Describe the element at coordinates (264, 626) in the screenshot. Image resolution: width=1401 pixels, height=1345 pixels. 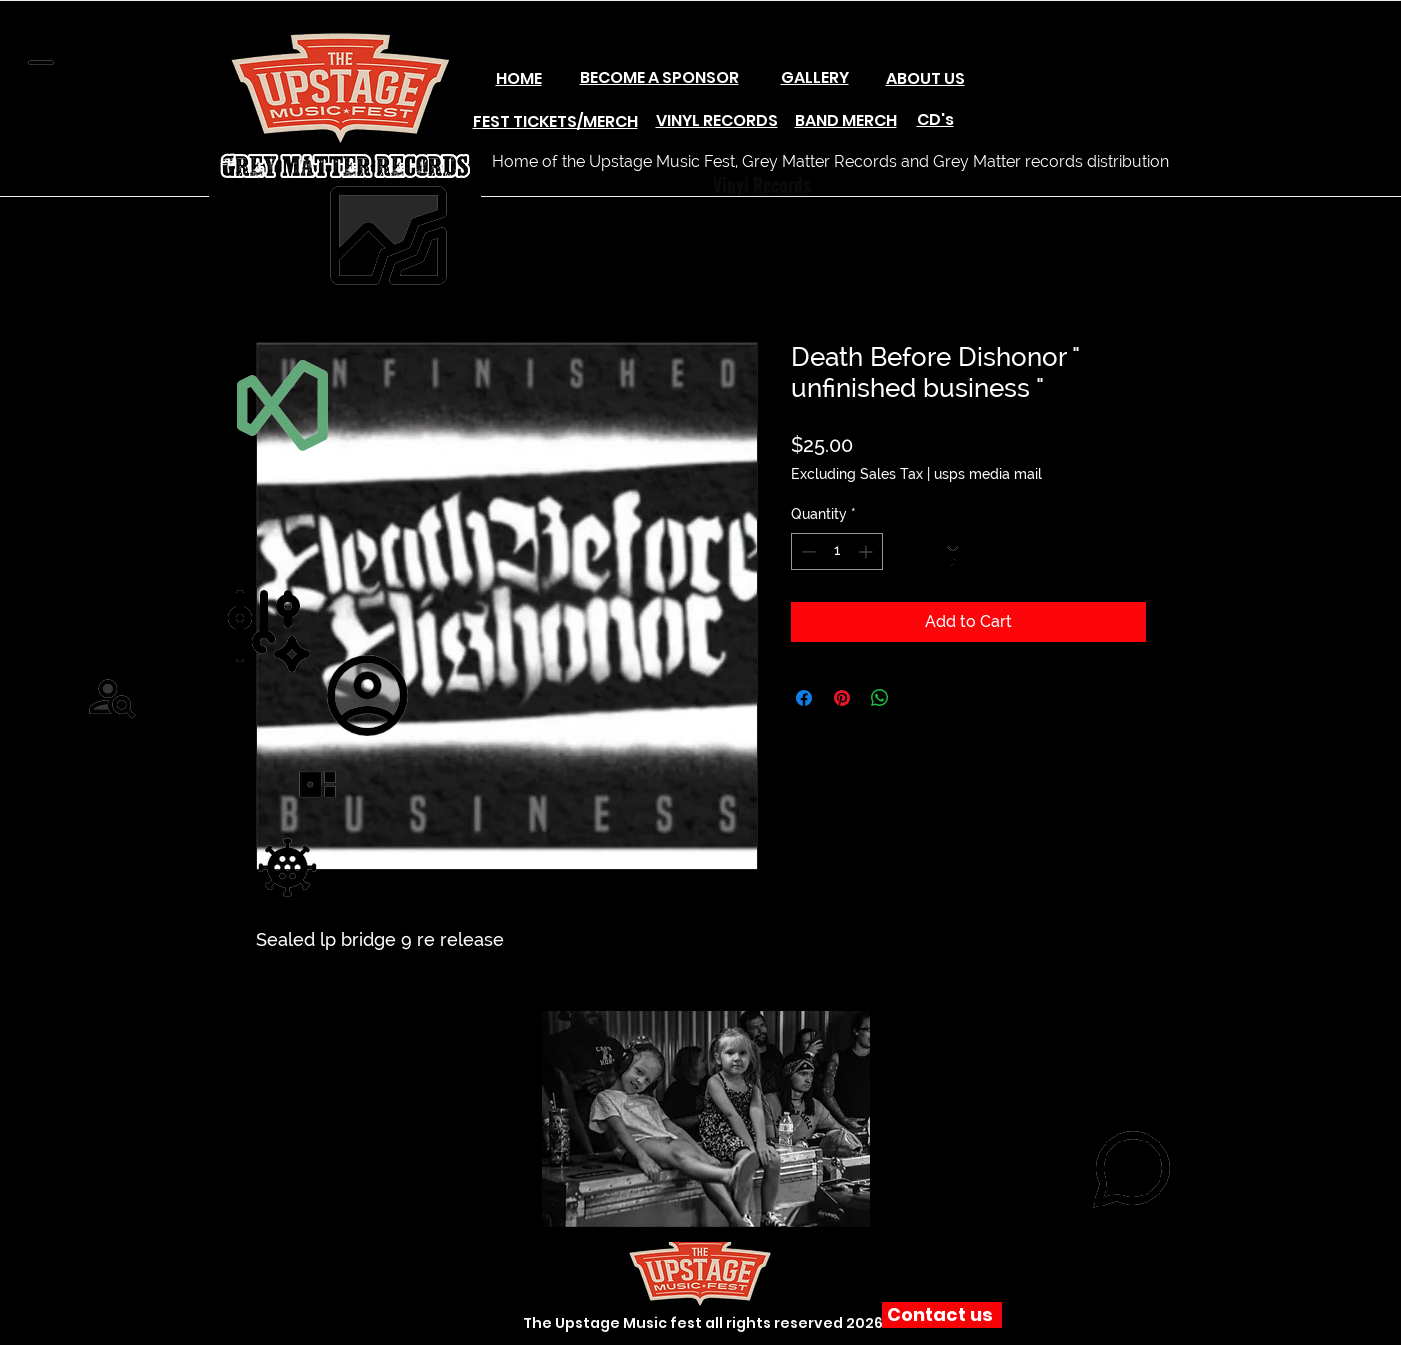
I see `access AI-powered or smart settings adjustments` at that location.